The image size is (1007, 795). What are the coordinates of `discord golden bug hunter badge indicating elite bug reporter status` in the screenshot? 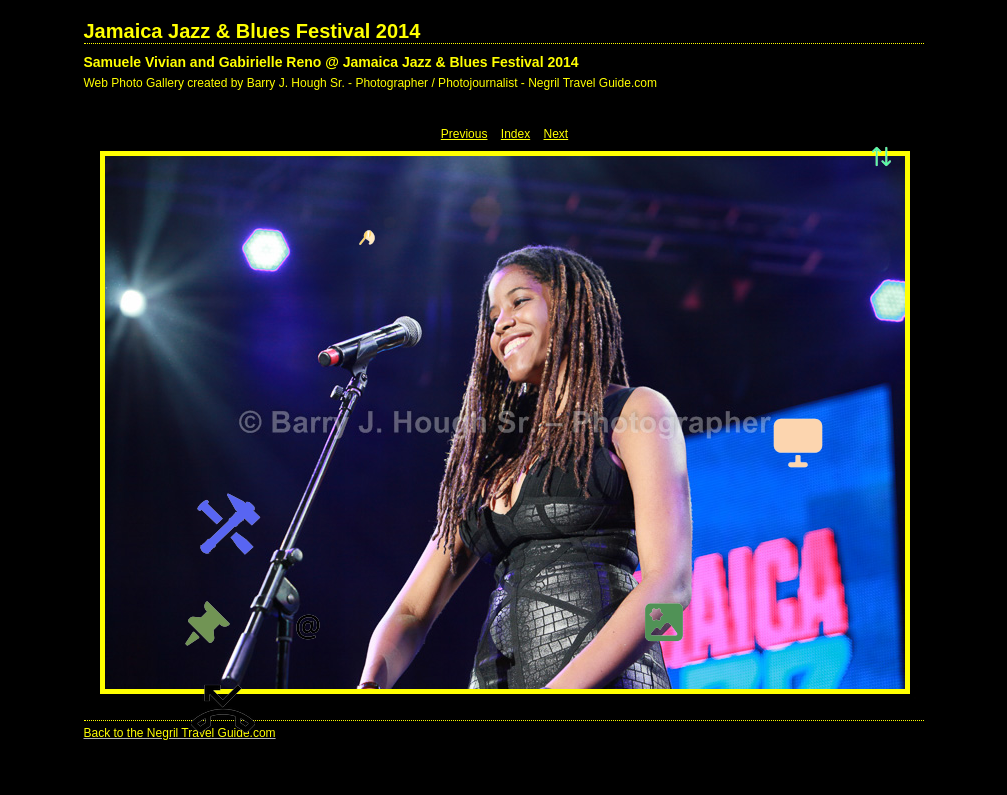 It's located at (367, 237).